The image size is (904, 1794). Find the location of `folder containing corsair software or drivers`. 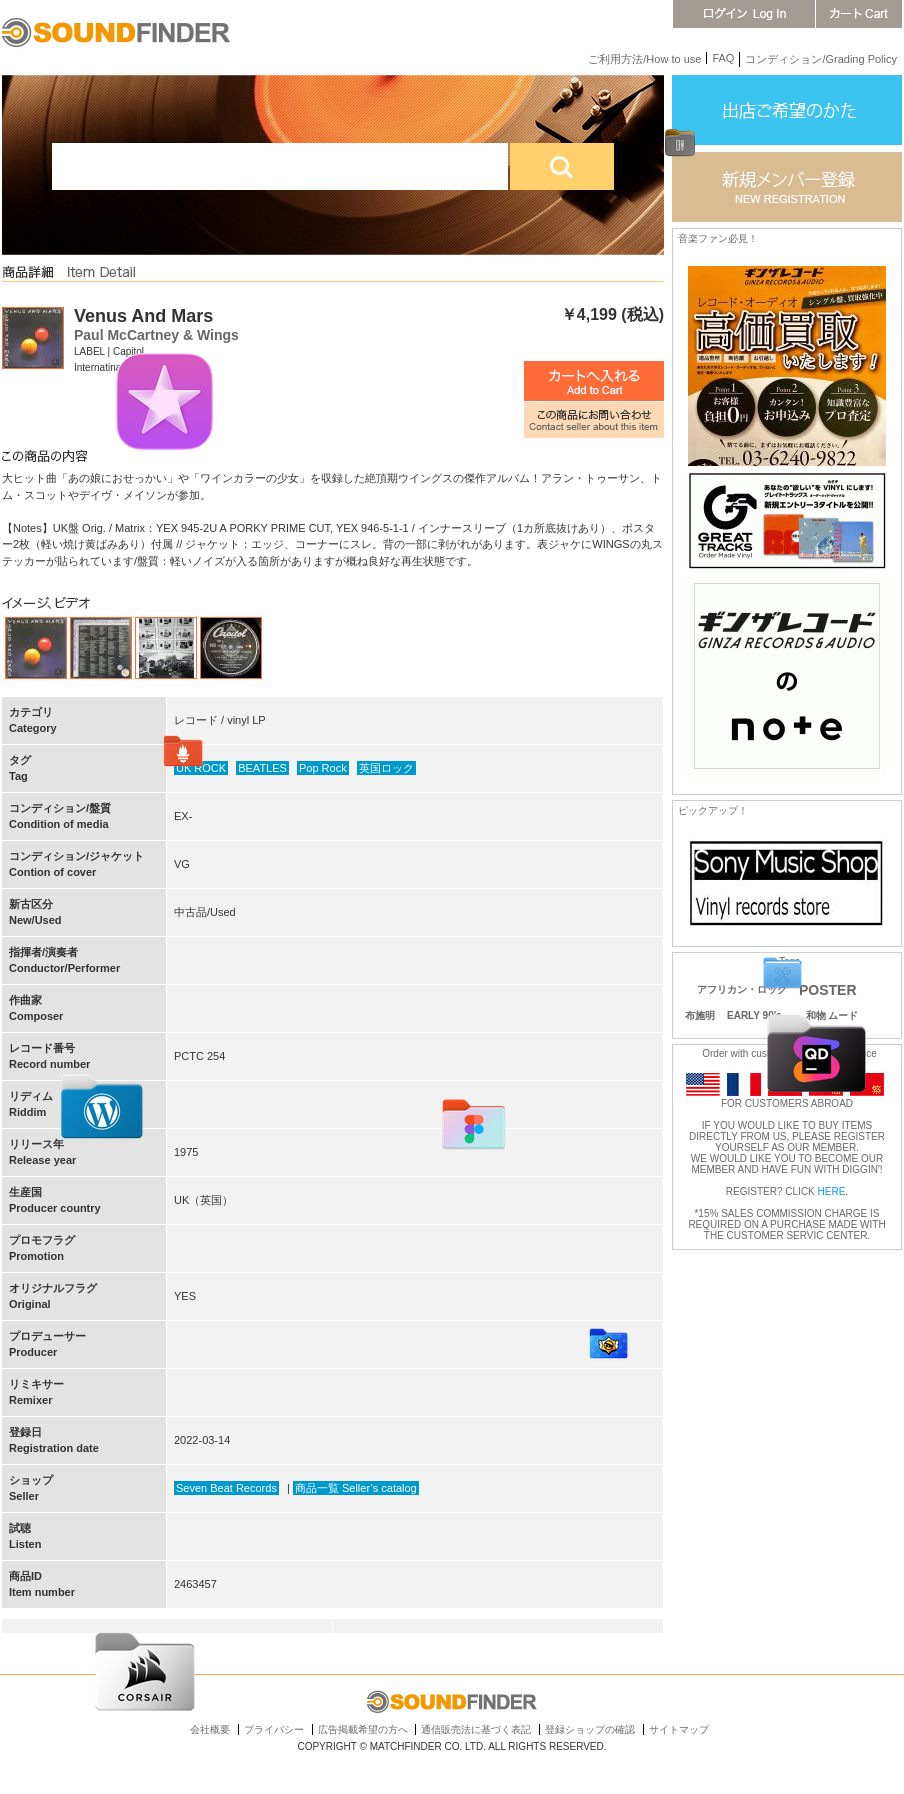

folder containing corsair software or drivers is located at coordinates (144, 1674).